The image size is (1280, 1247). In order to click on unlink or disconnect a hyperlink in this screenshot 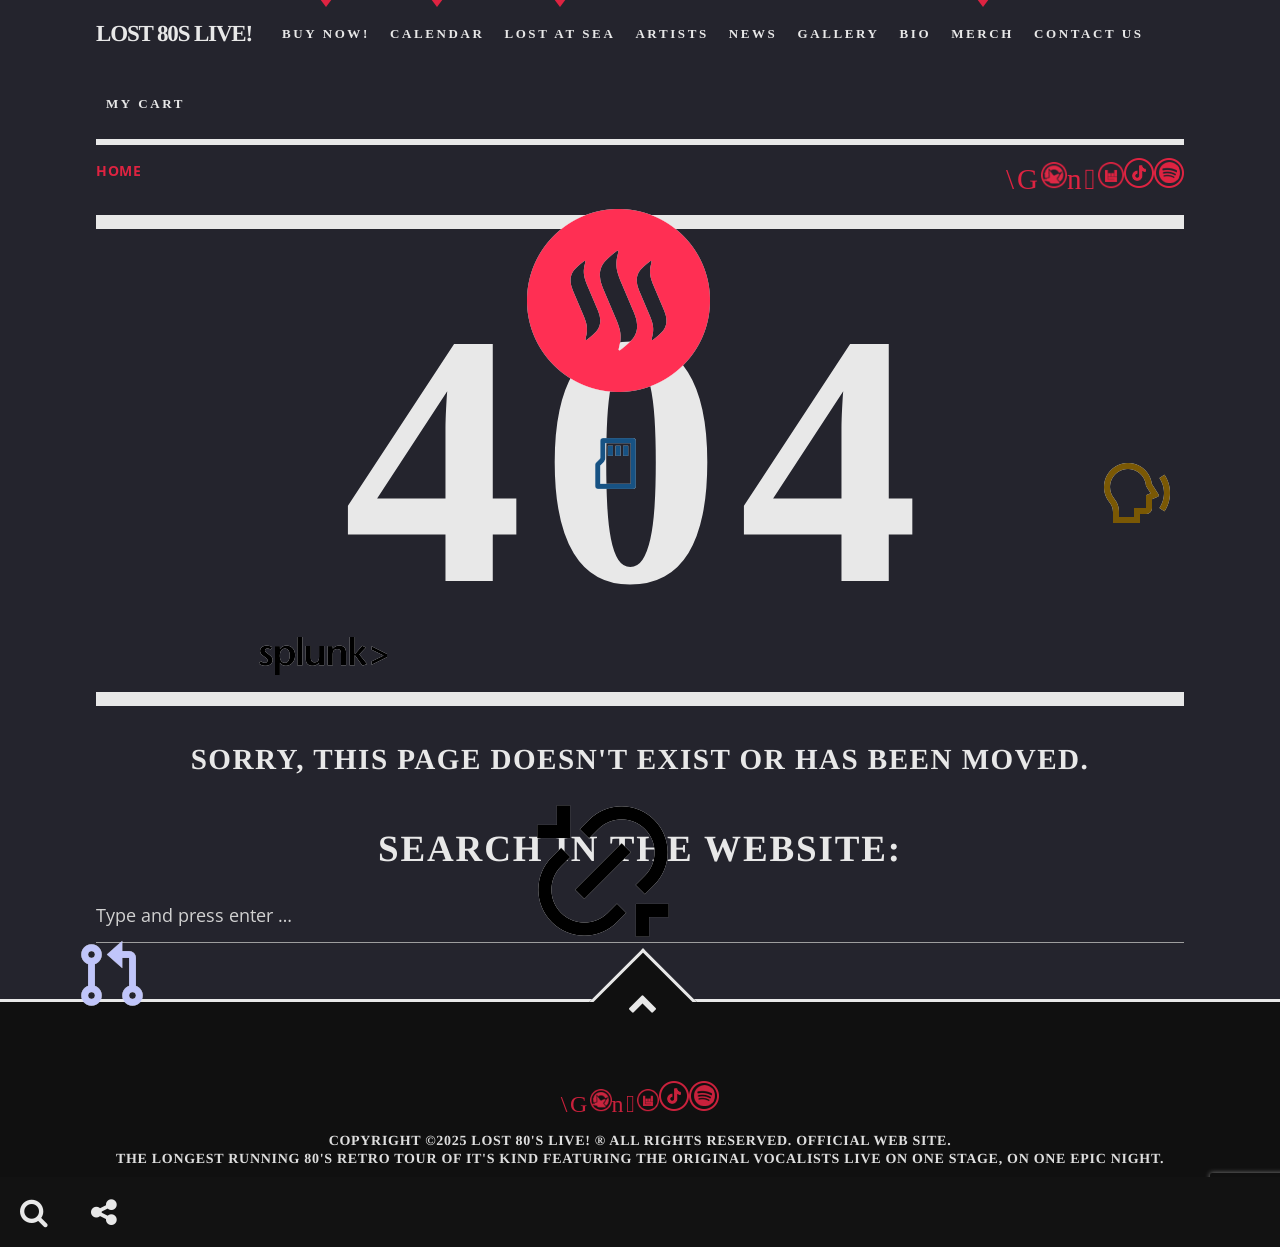, I will do `click(603, 871)`.